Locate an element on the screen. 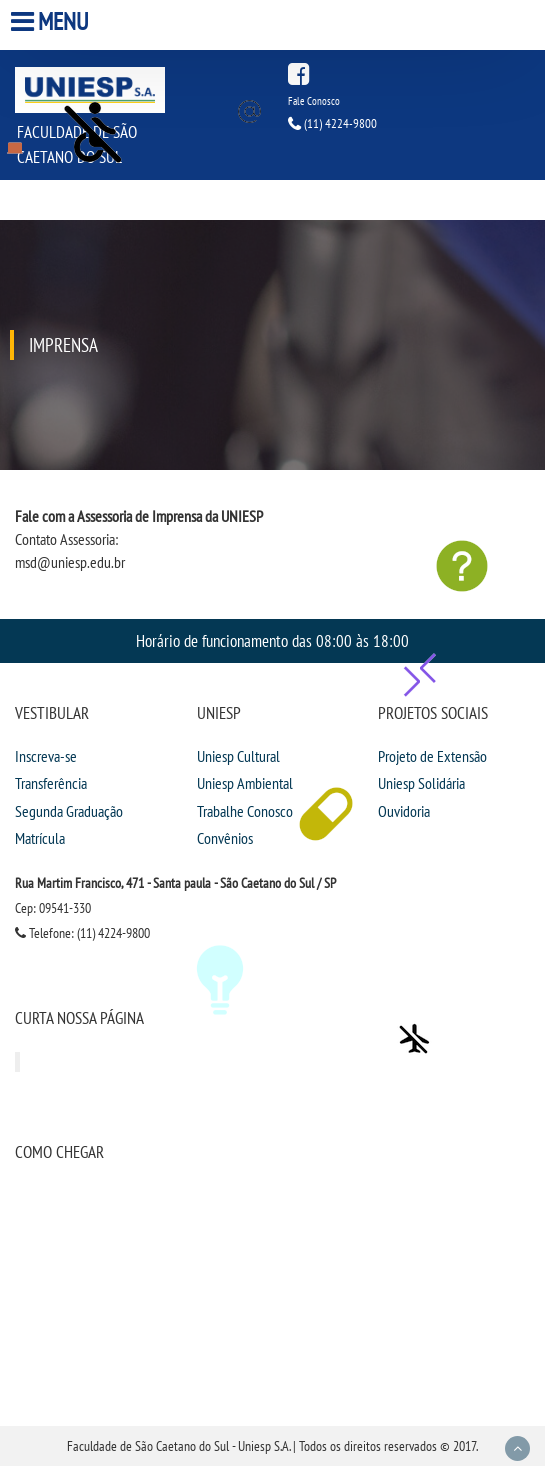 The height and width of the screenshot is (1466, 545). airplane mode is currently disabled is located at coordinates (414, 1038).